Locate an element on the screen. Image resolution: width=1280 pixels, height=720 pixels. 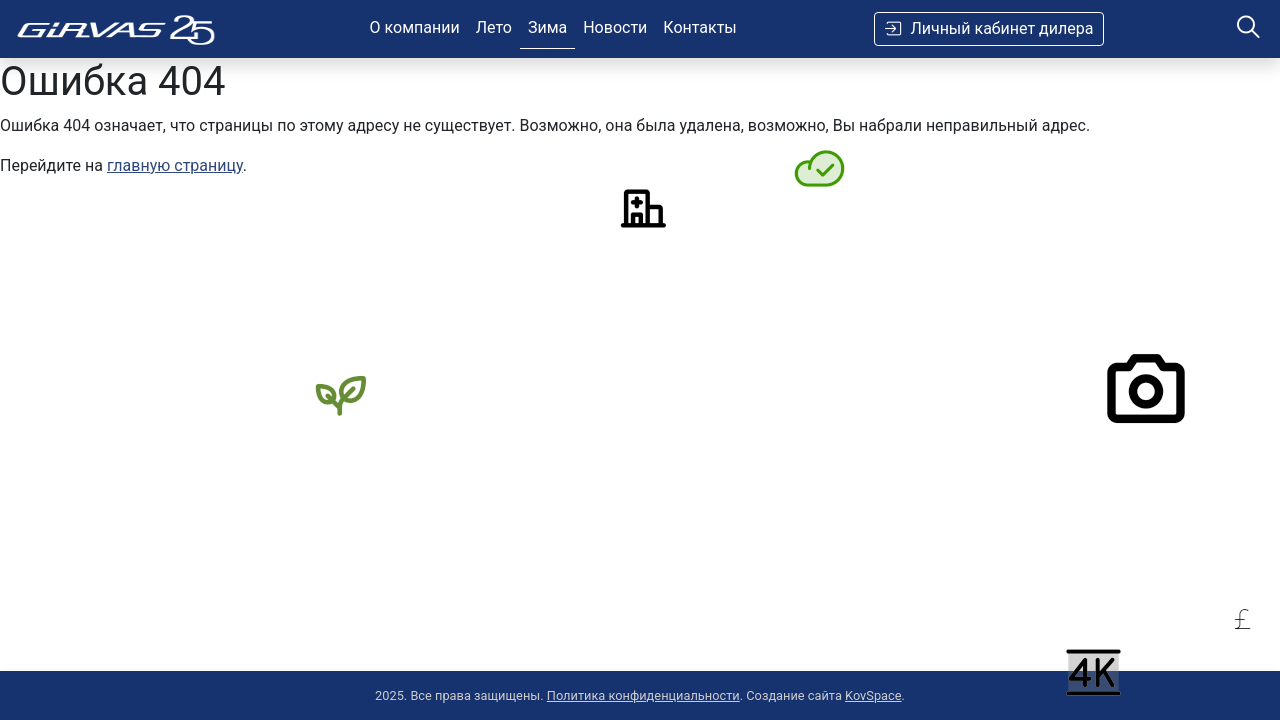
find nearby hospitals or medical facilities is located at coordinates (641, 208).